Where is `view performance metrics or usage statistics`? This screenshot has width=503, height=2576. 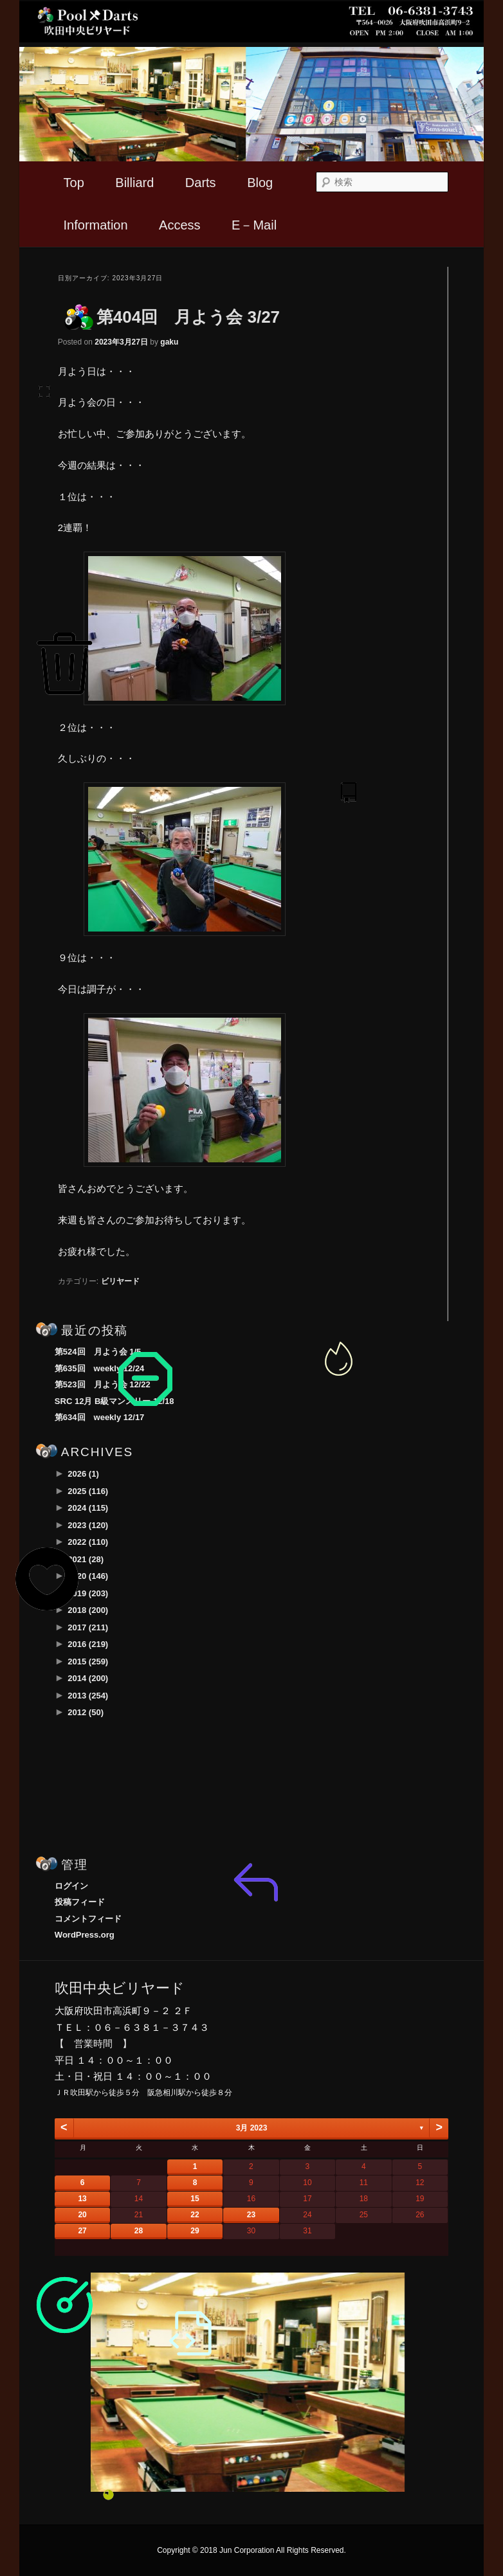
view performance metrics or usage statistics is located at coordinates (64, 2305).